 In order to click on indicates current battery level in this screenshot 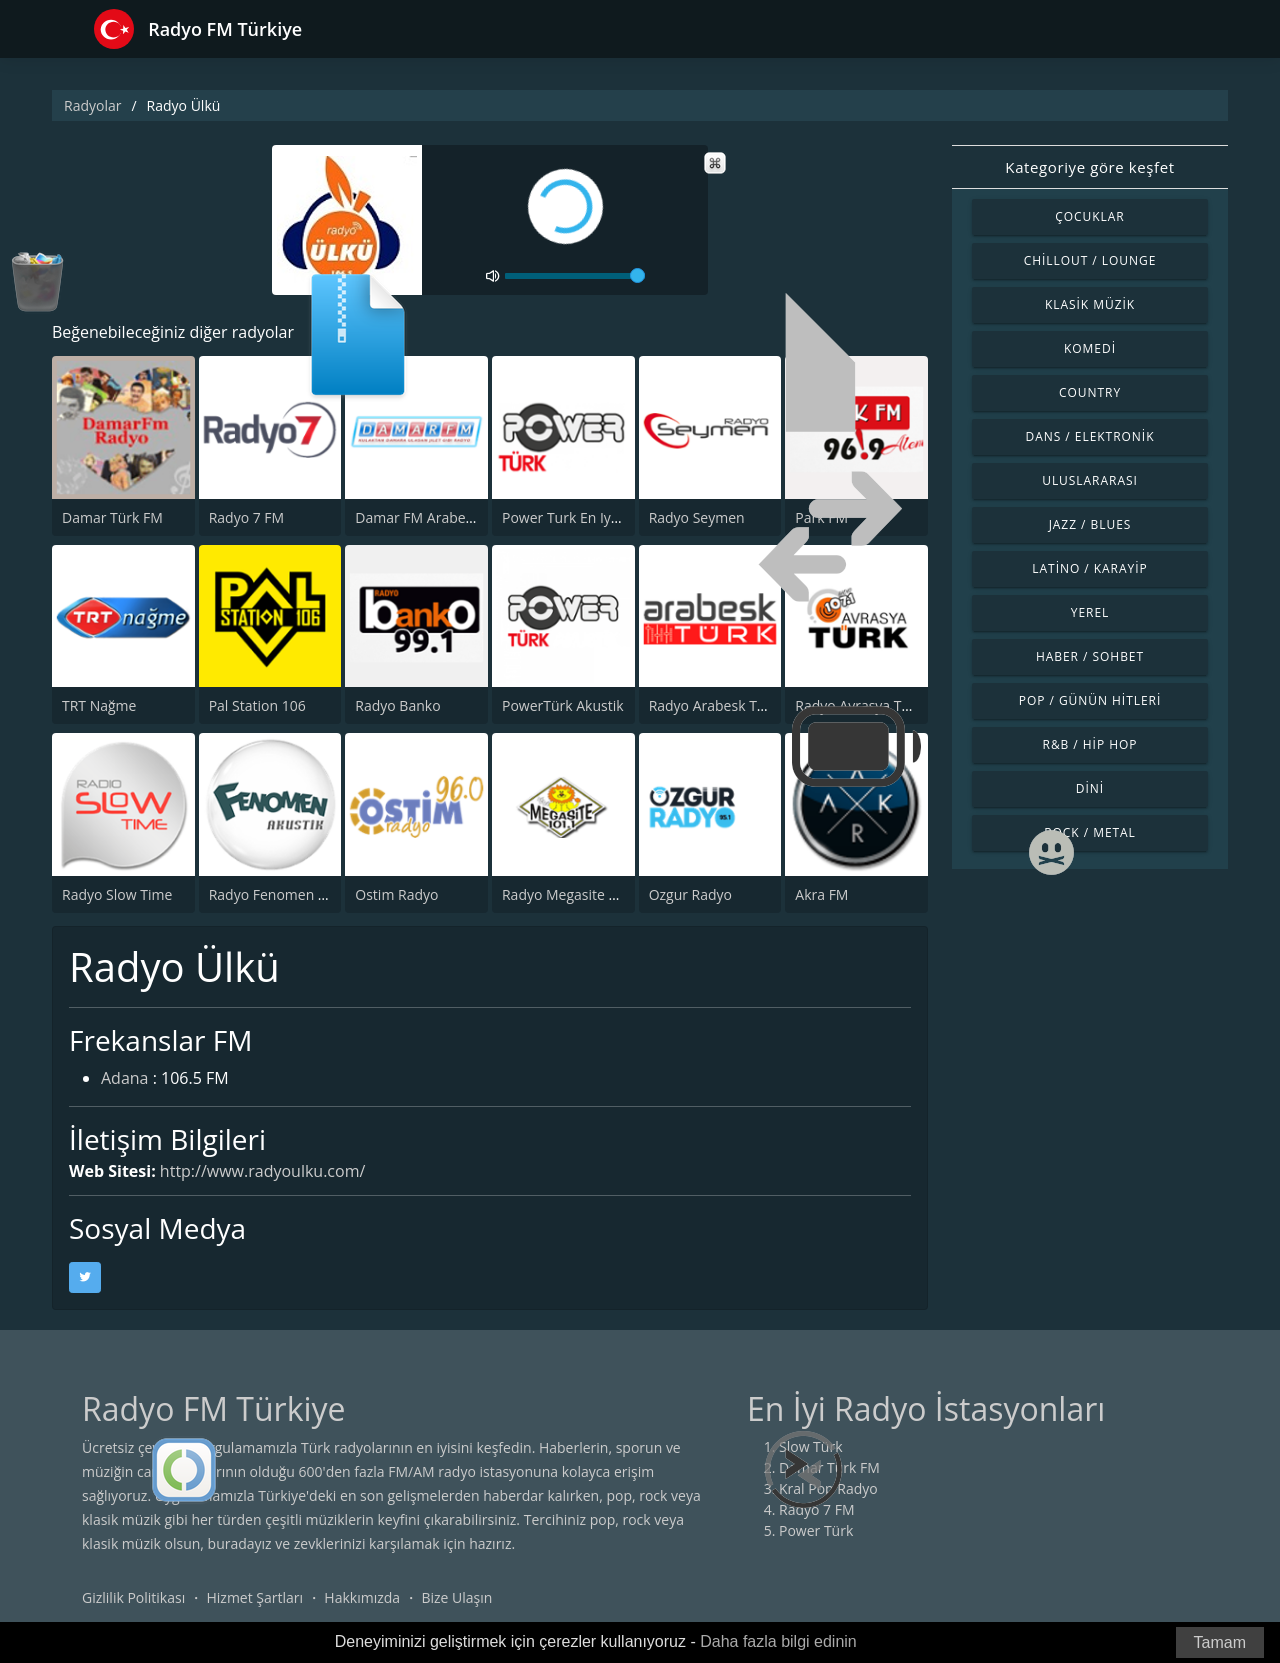, I will do `click(856, 746)`.